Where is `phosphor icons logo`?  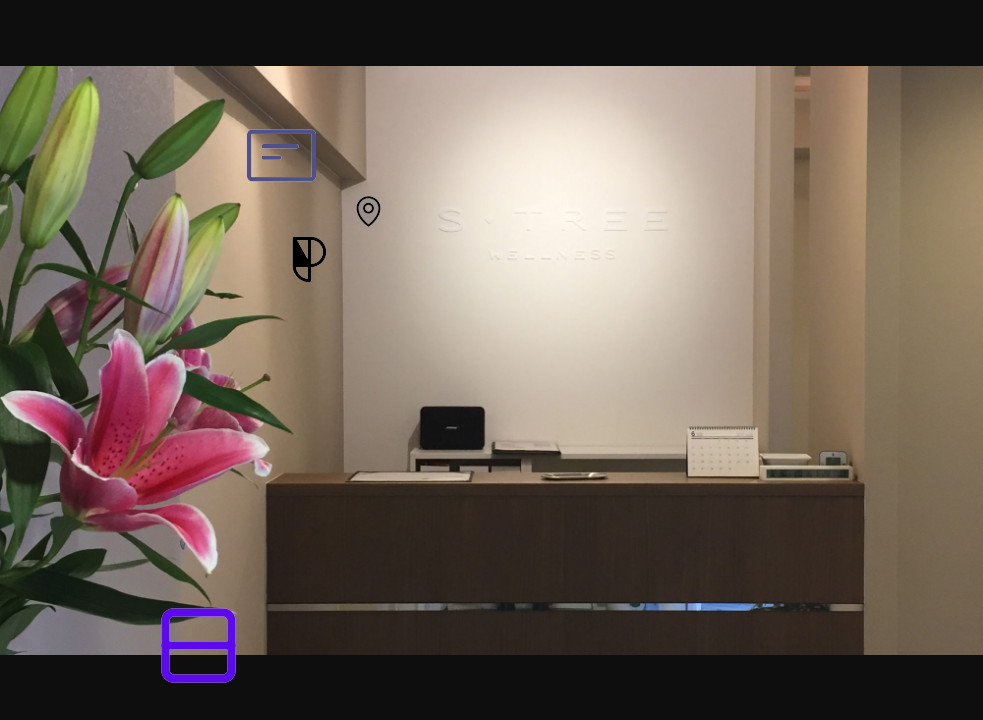
phosphor icons logo is located at coordinates (306, 257).